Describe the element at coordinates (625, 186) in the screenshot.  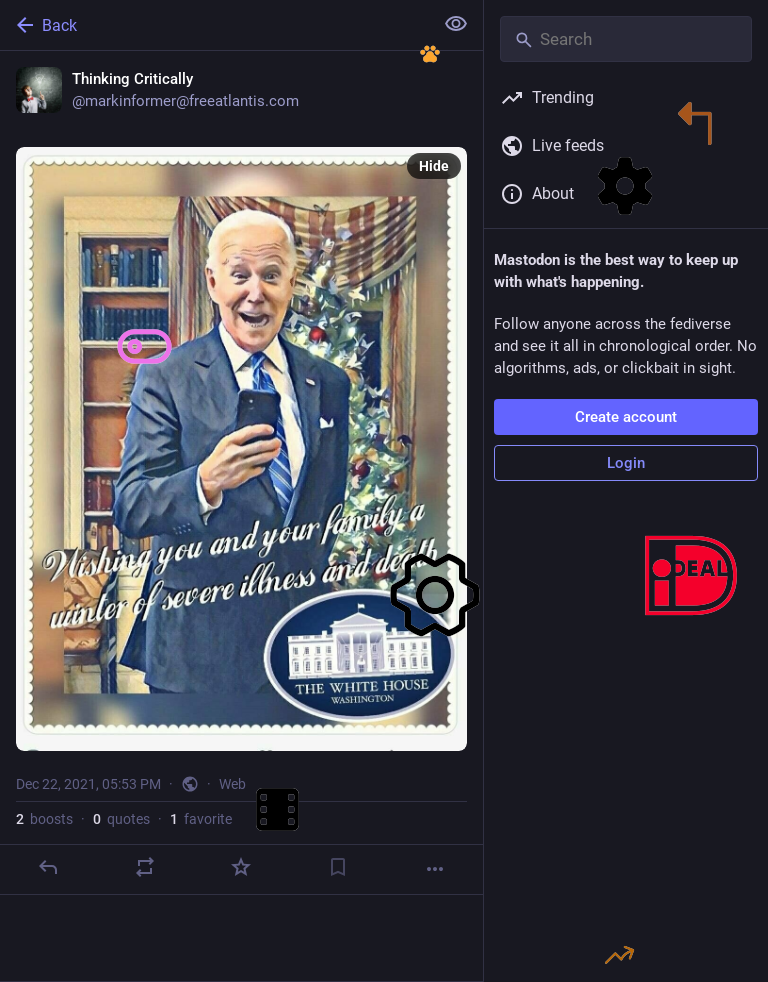
I see `access settings or preferences` at that location.